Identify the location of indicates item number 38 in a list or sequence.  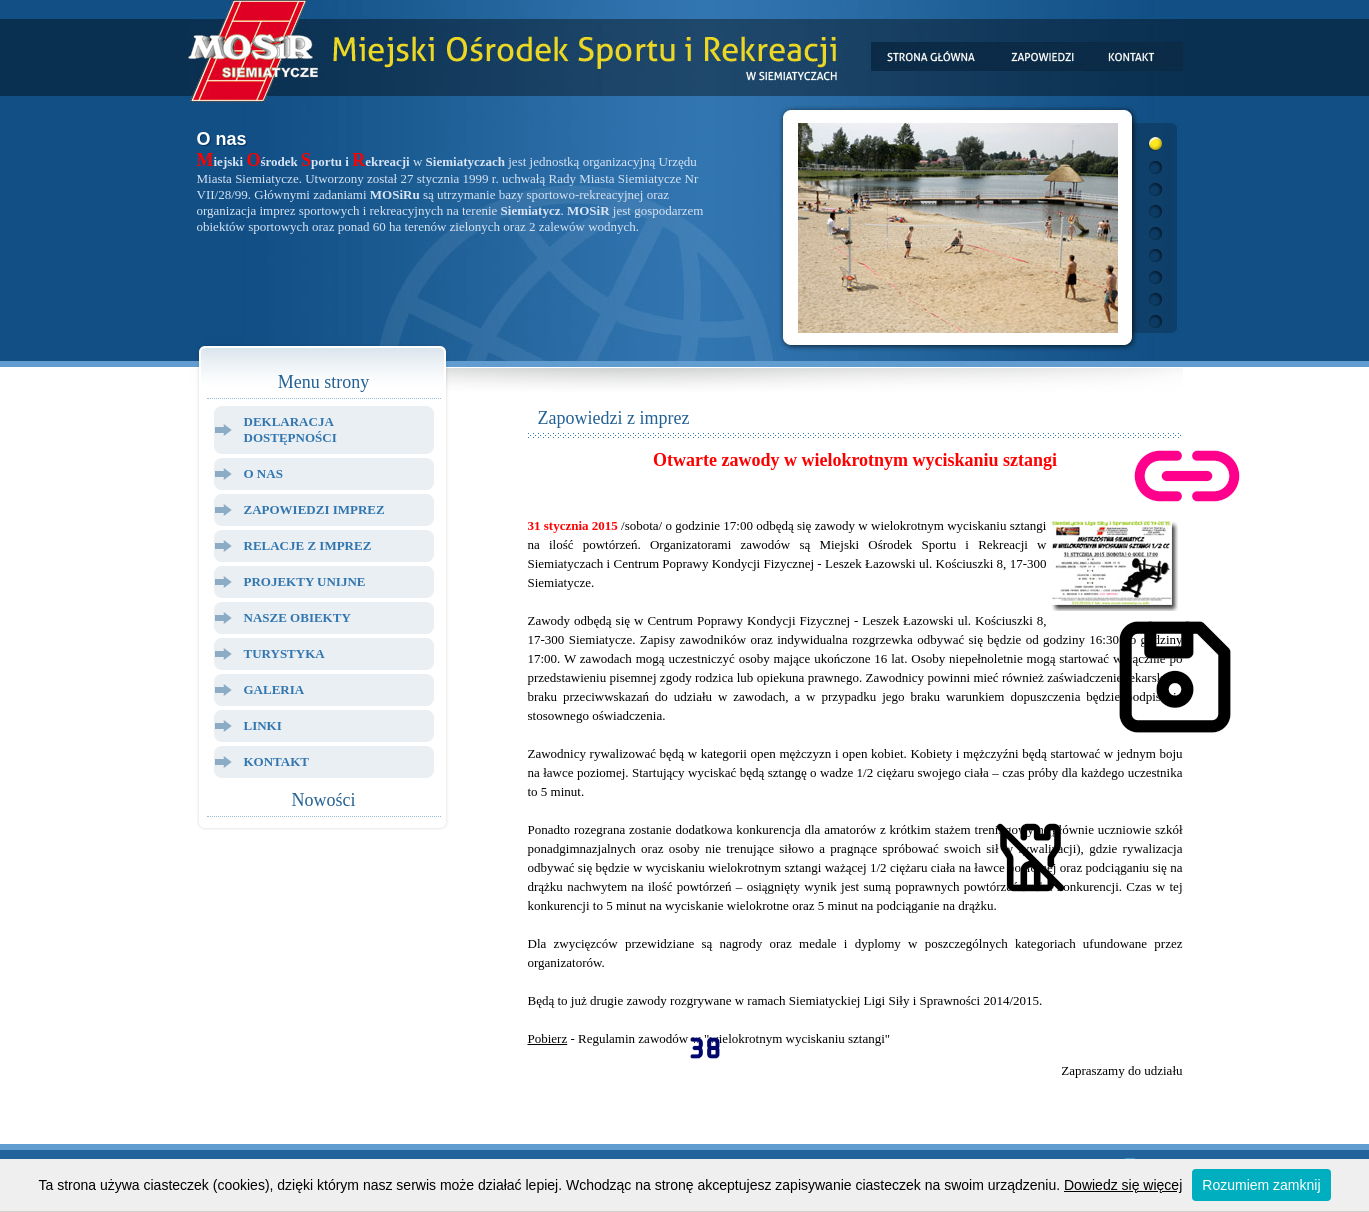
(705, 1048).